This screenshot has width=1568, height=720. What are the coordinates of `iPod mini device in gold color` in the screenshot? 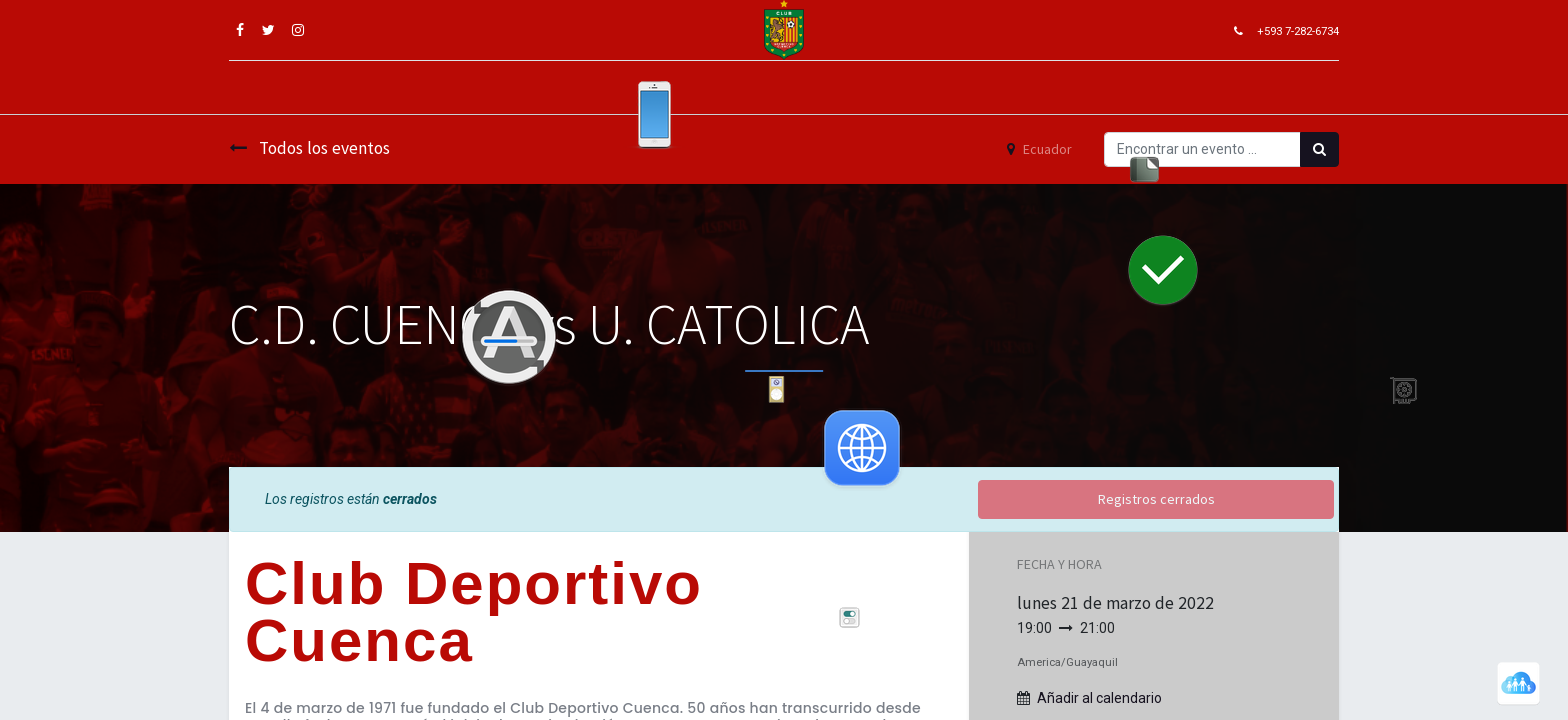 It's located at (776, 389).